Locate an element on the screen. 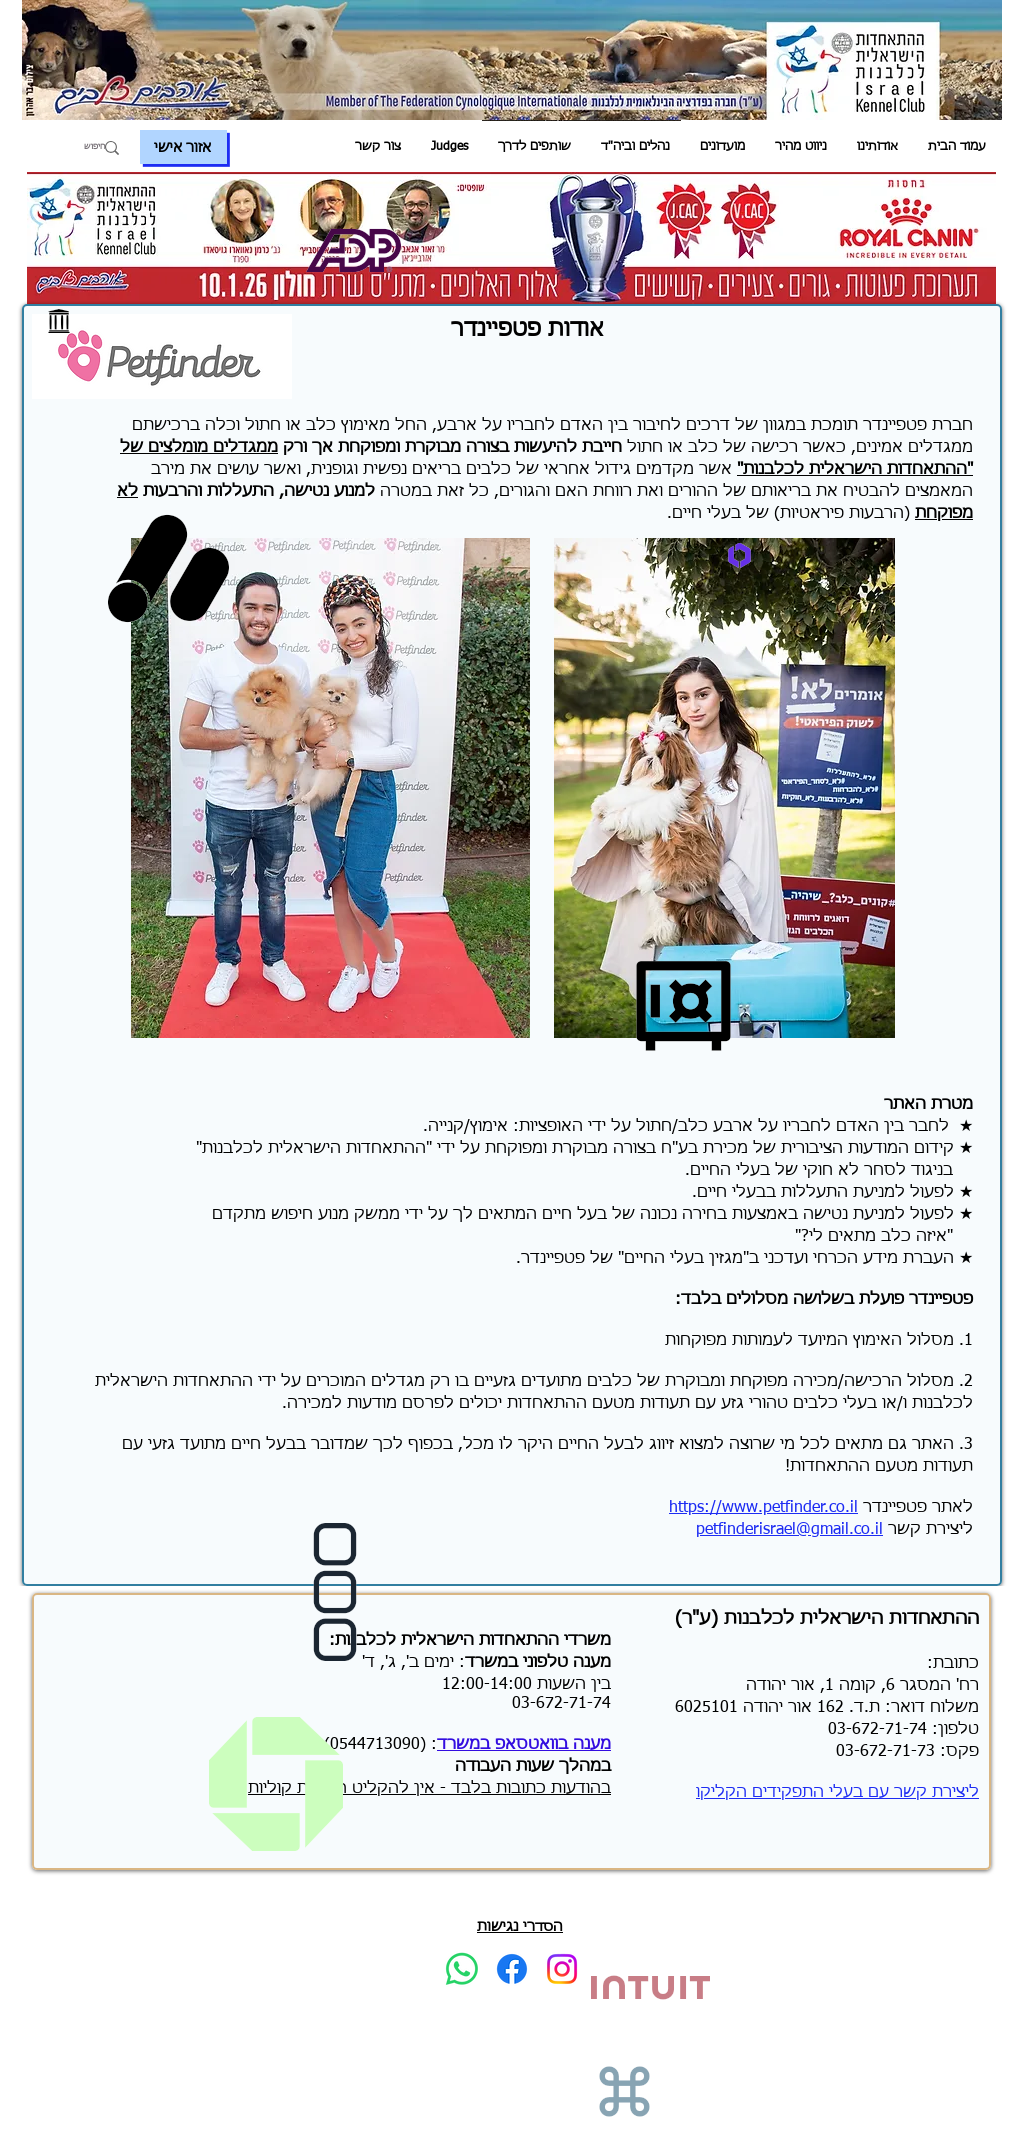  intuit company logo is located at coordinates (650, 1987).